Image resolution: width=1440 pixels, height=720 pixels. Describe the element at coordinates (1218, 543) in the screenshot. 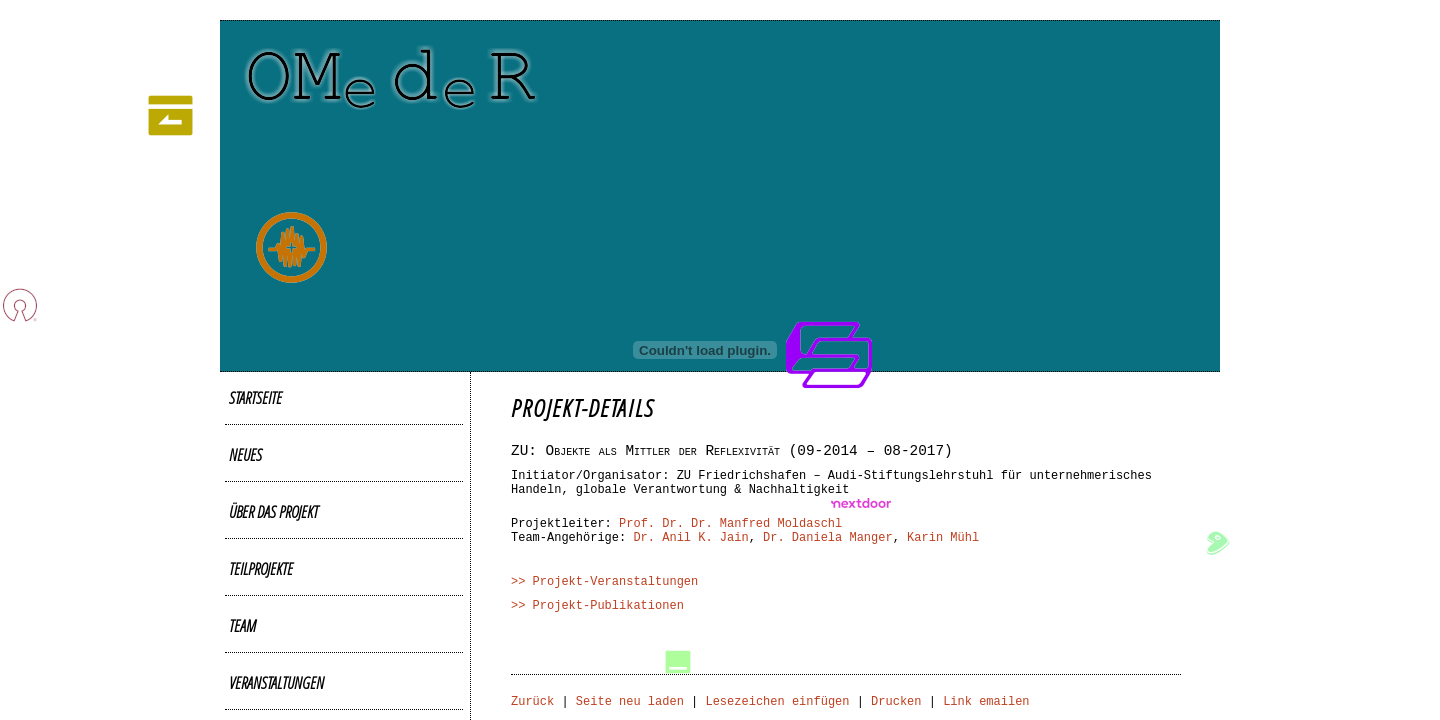

I see `Gentoo Linux logo` at that location.